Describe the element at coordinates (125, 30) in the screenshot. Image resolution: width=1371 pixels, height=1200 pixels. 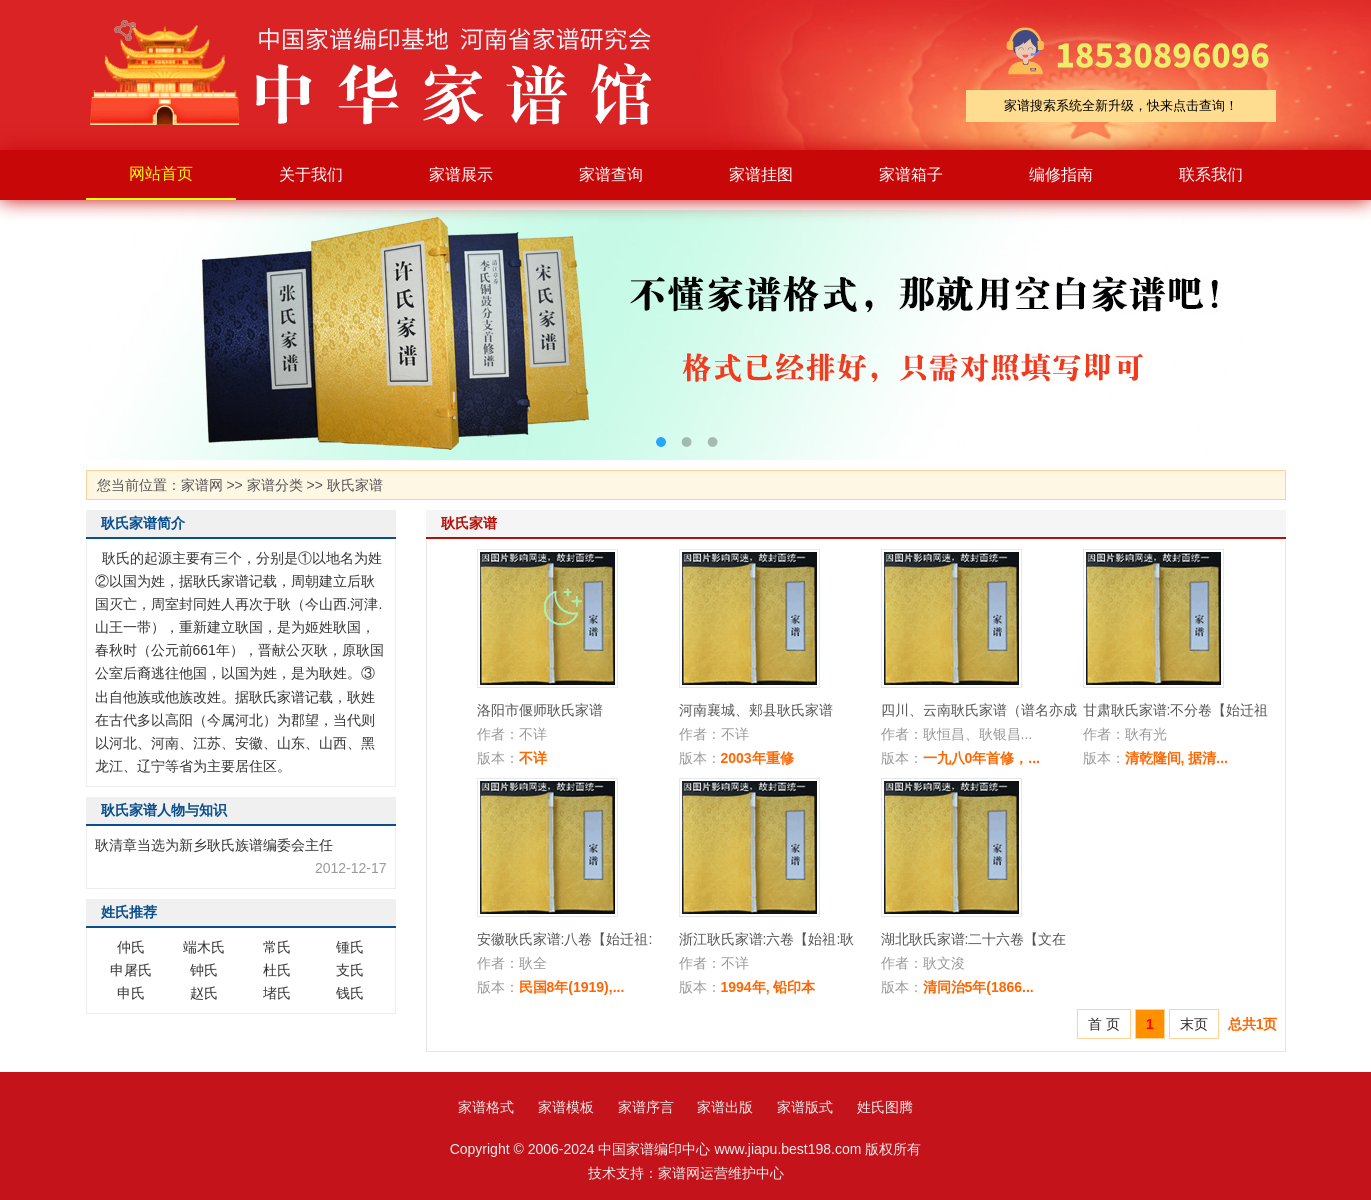
I see `access polygon or shape drawing tool` at that location.